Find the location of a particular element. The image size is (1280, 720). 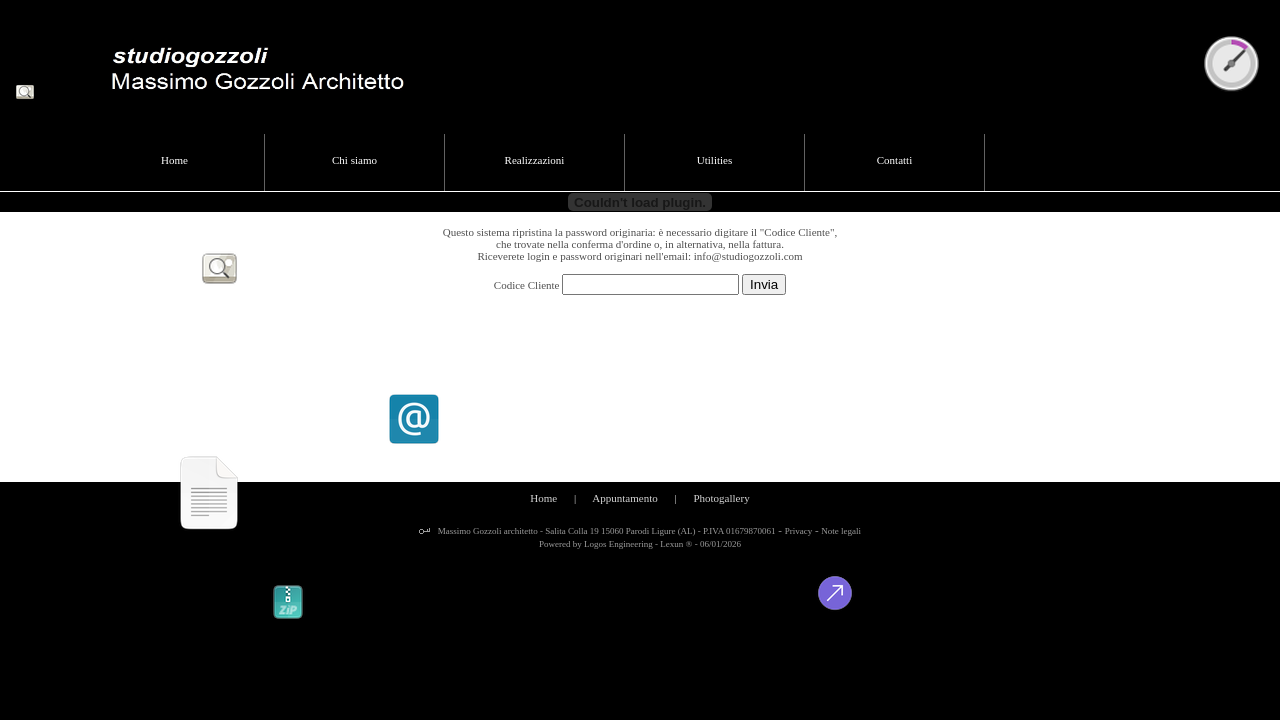

open a plain text file is located at coordinates (209, 493).